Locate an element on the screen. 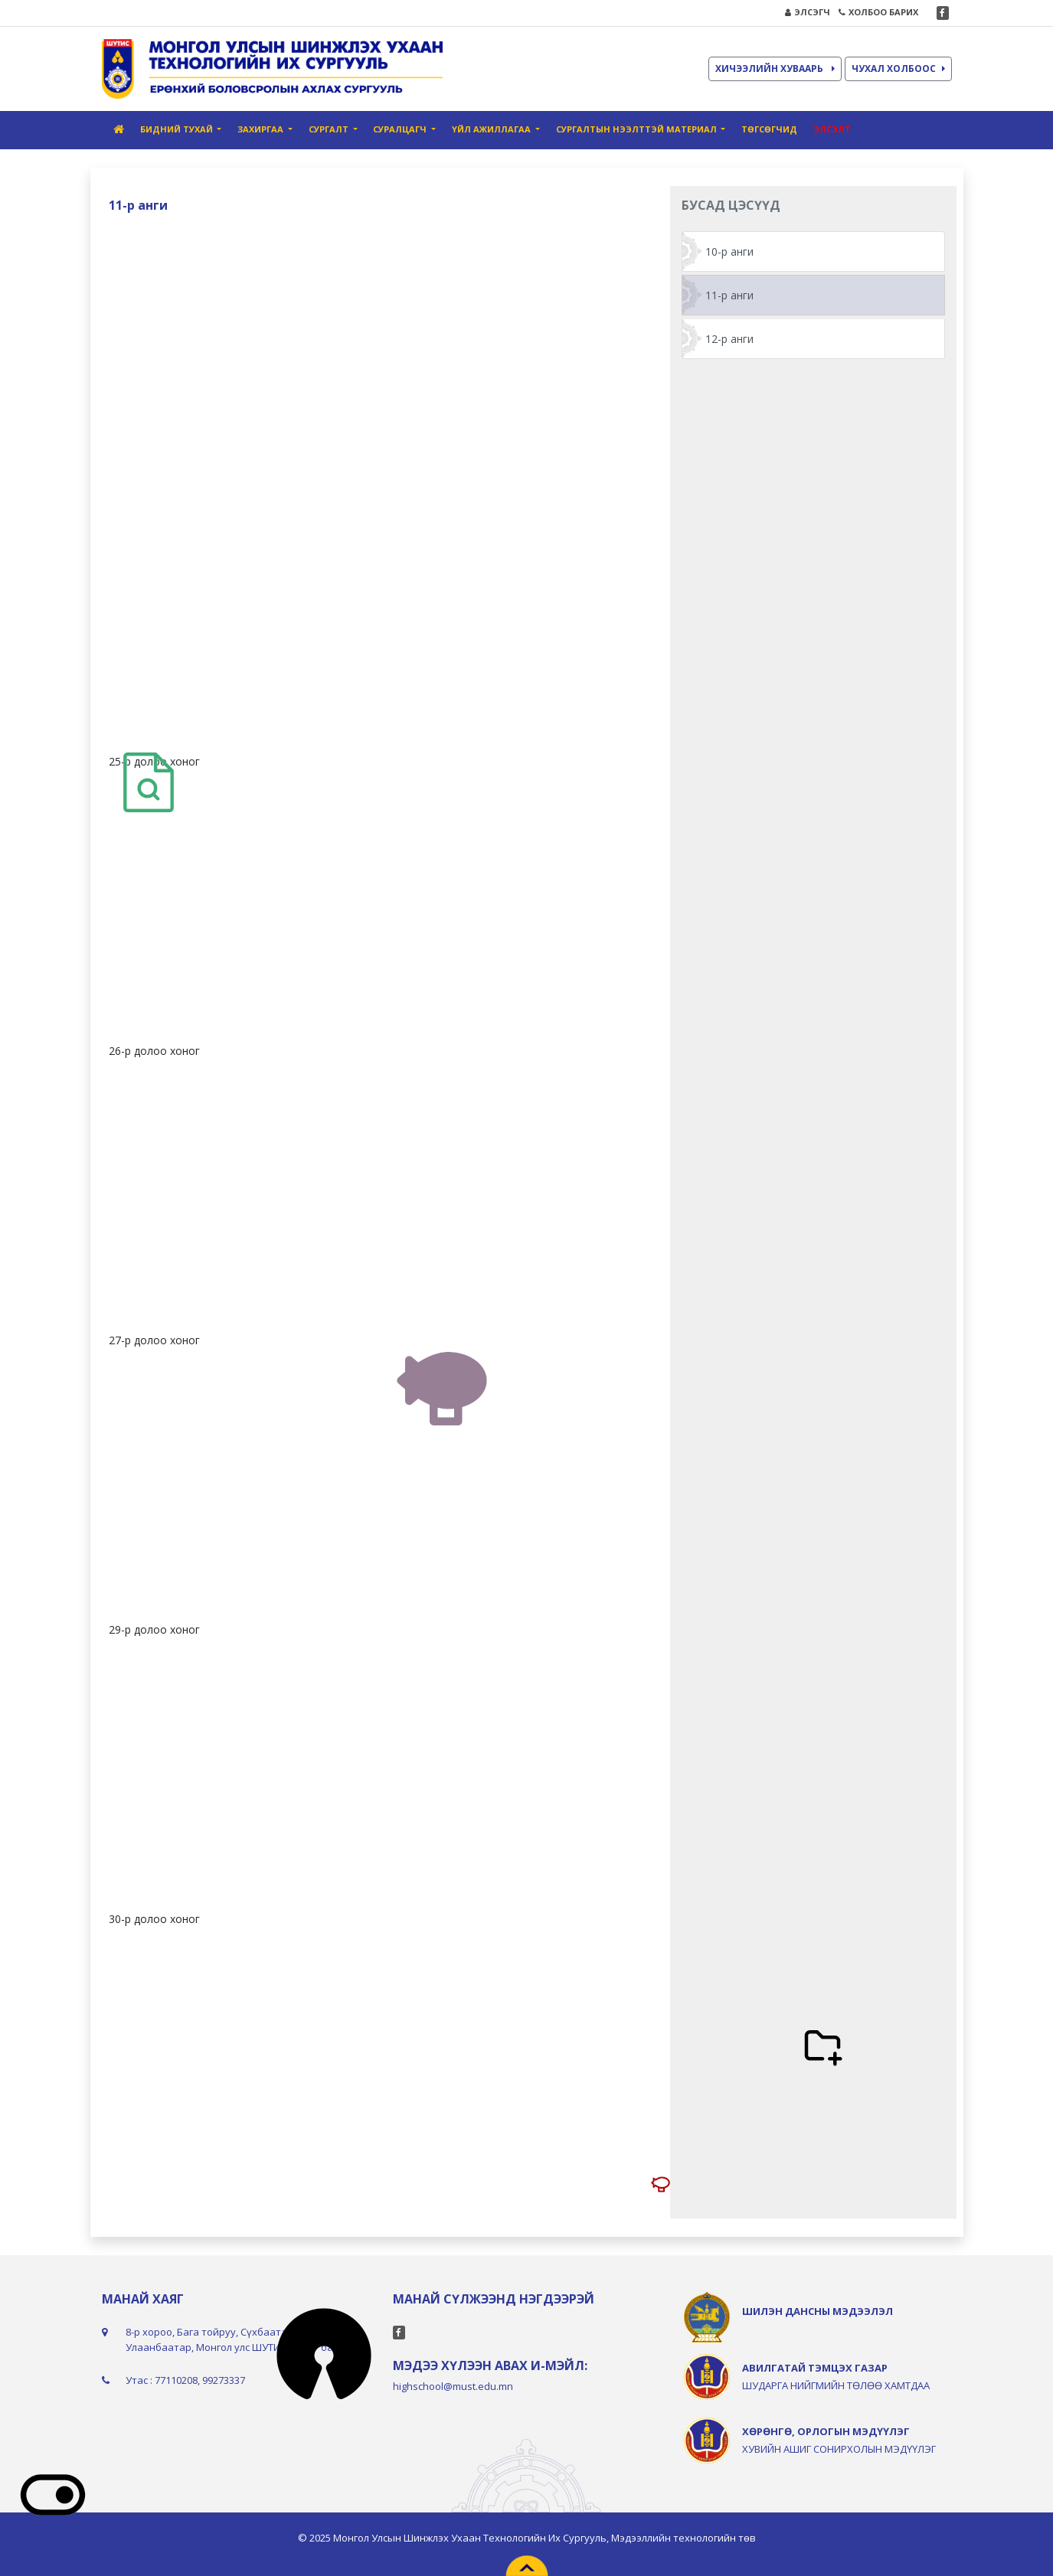 The height and width of the screenshot is (2576, 1053). search within a document is located at coordinates (149, 782).